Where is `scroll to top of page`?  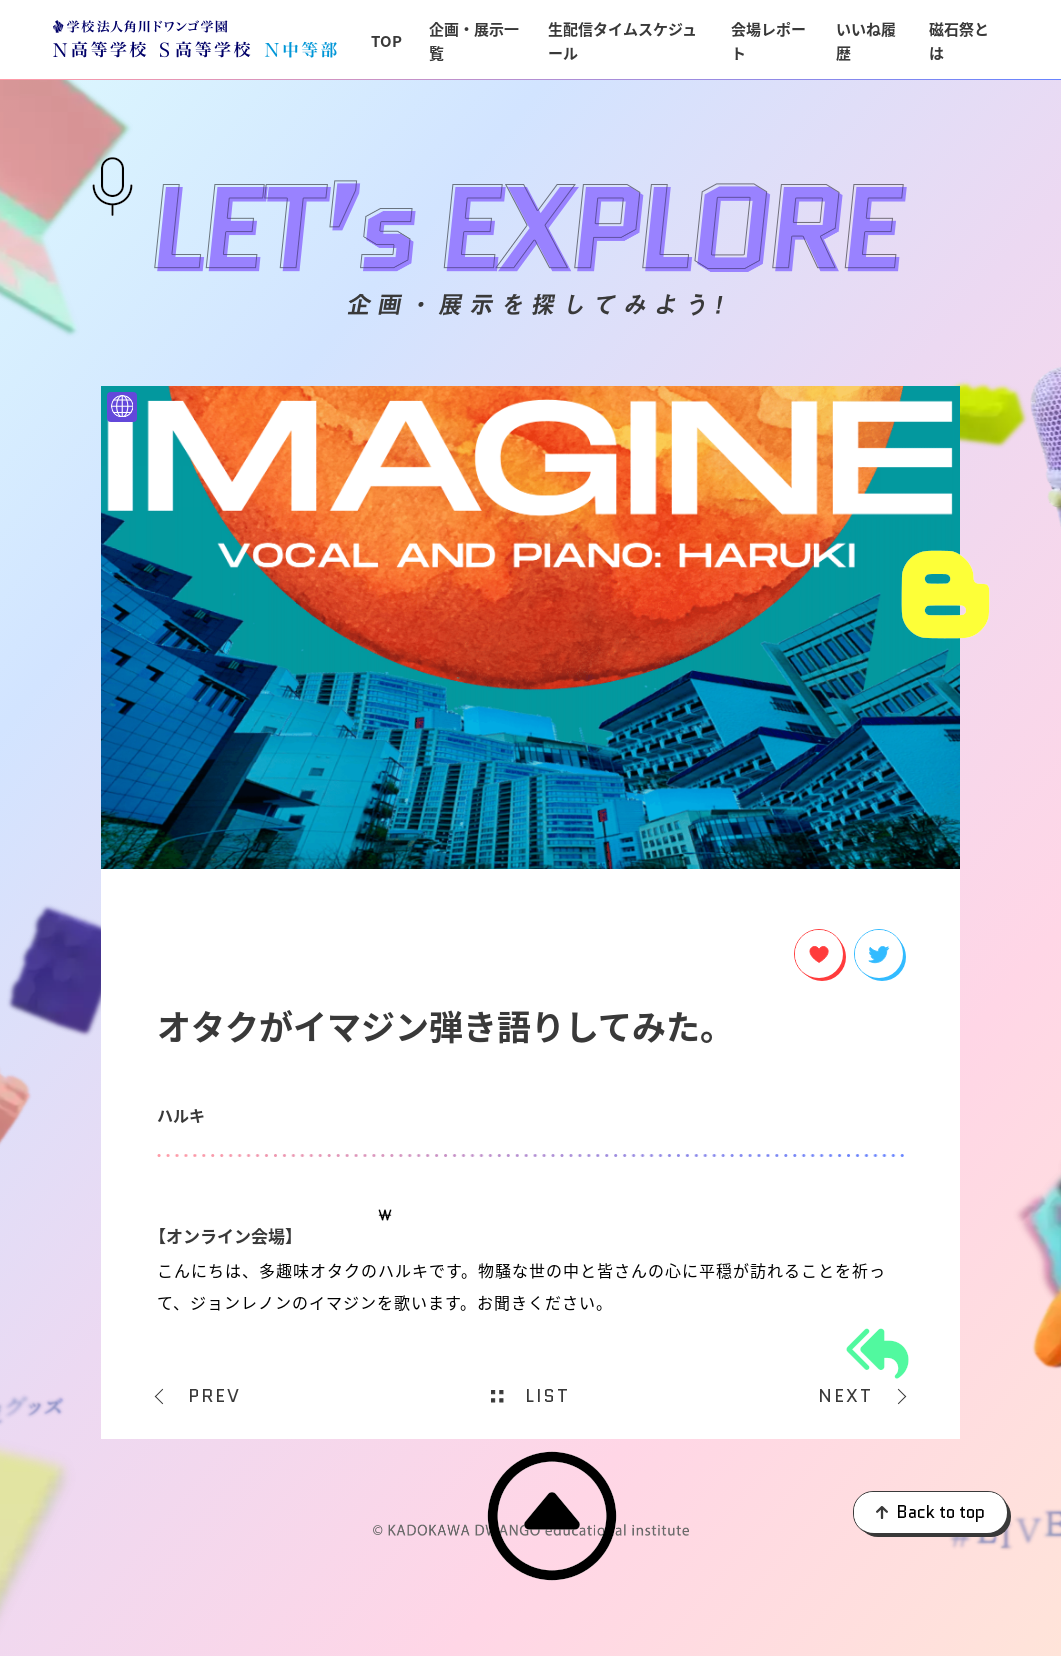
scroll to top of page is located at coordinates (552, 1516).